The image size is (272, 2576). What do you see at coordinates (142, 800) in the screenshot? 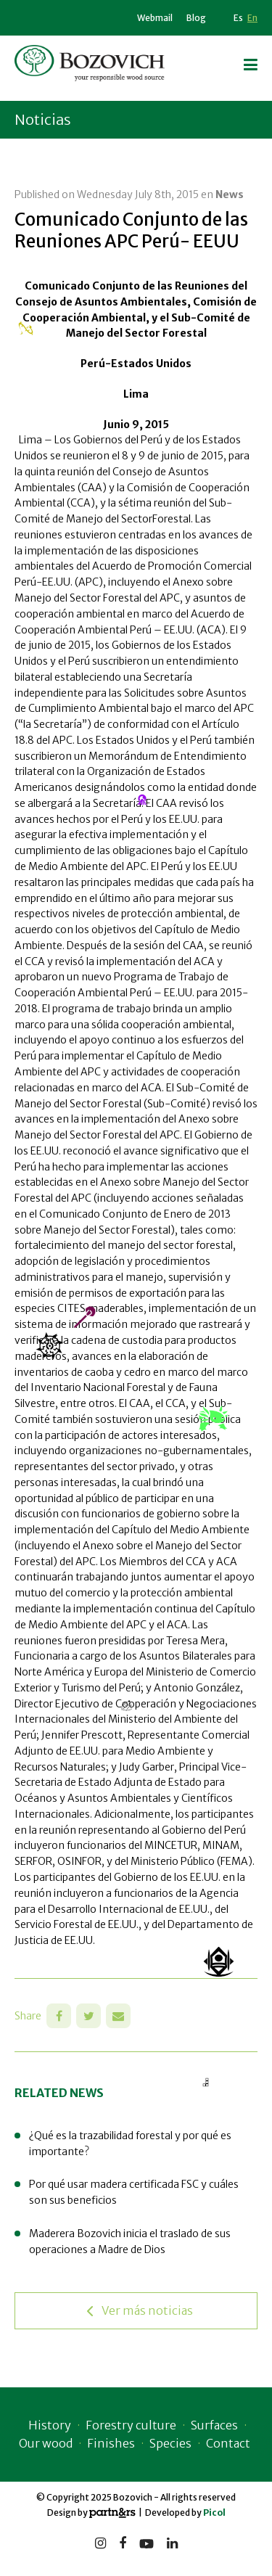
I see `activate enhanced vision or sight ability` at bounding box center [142, 800].